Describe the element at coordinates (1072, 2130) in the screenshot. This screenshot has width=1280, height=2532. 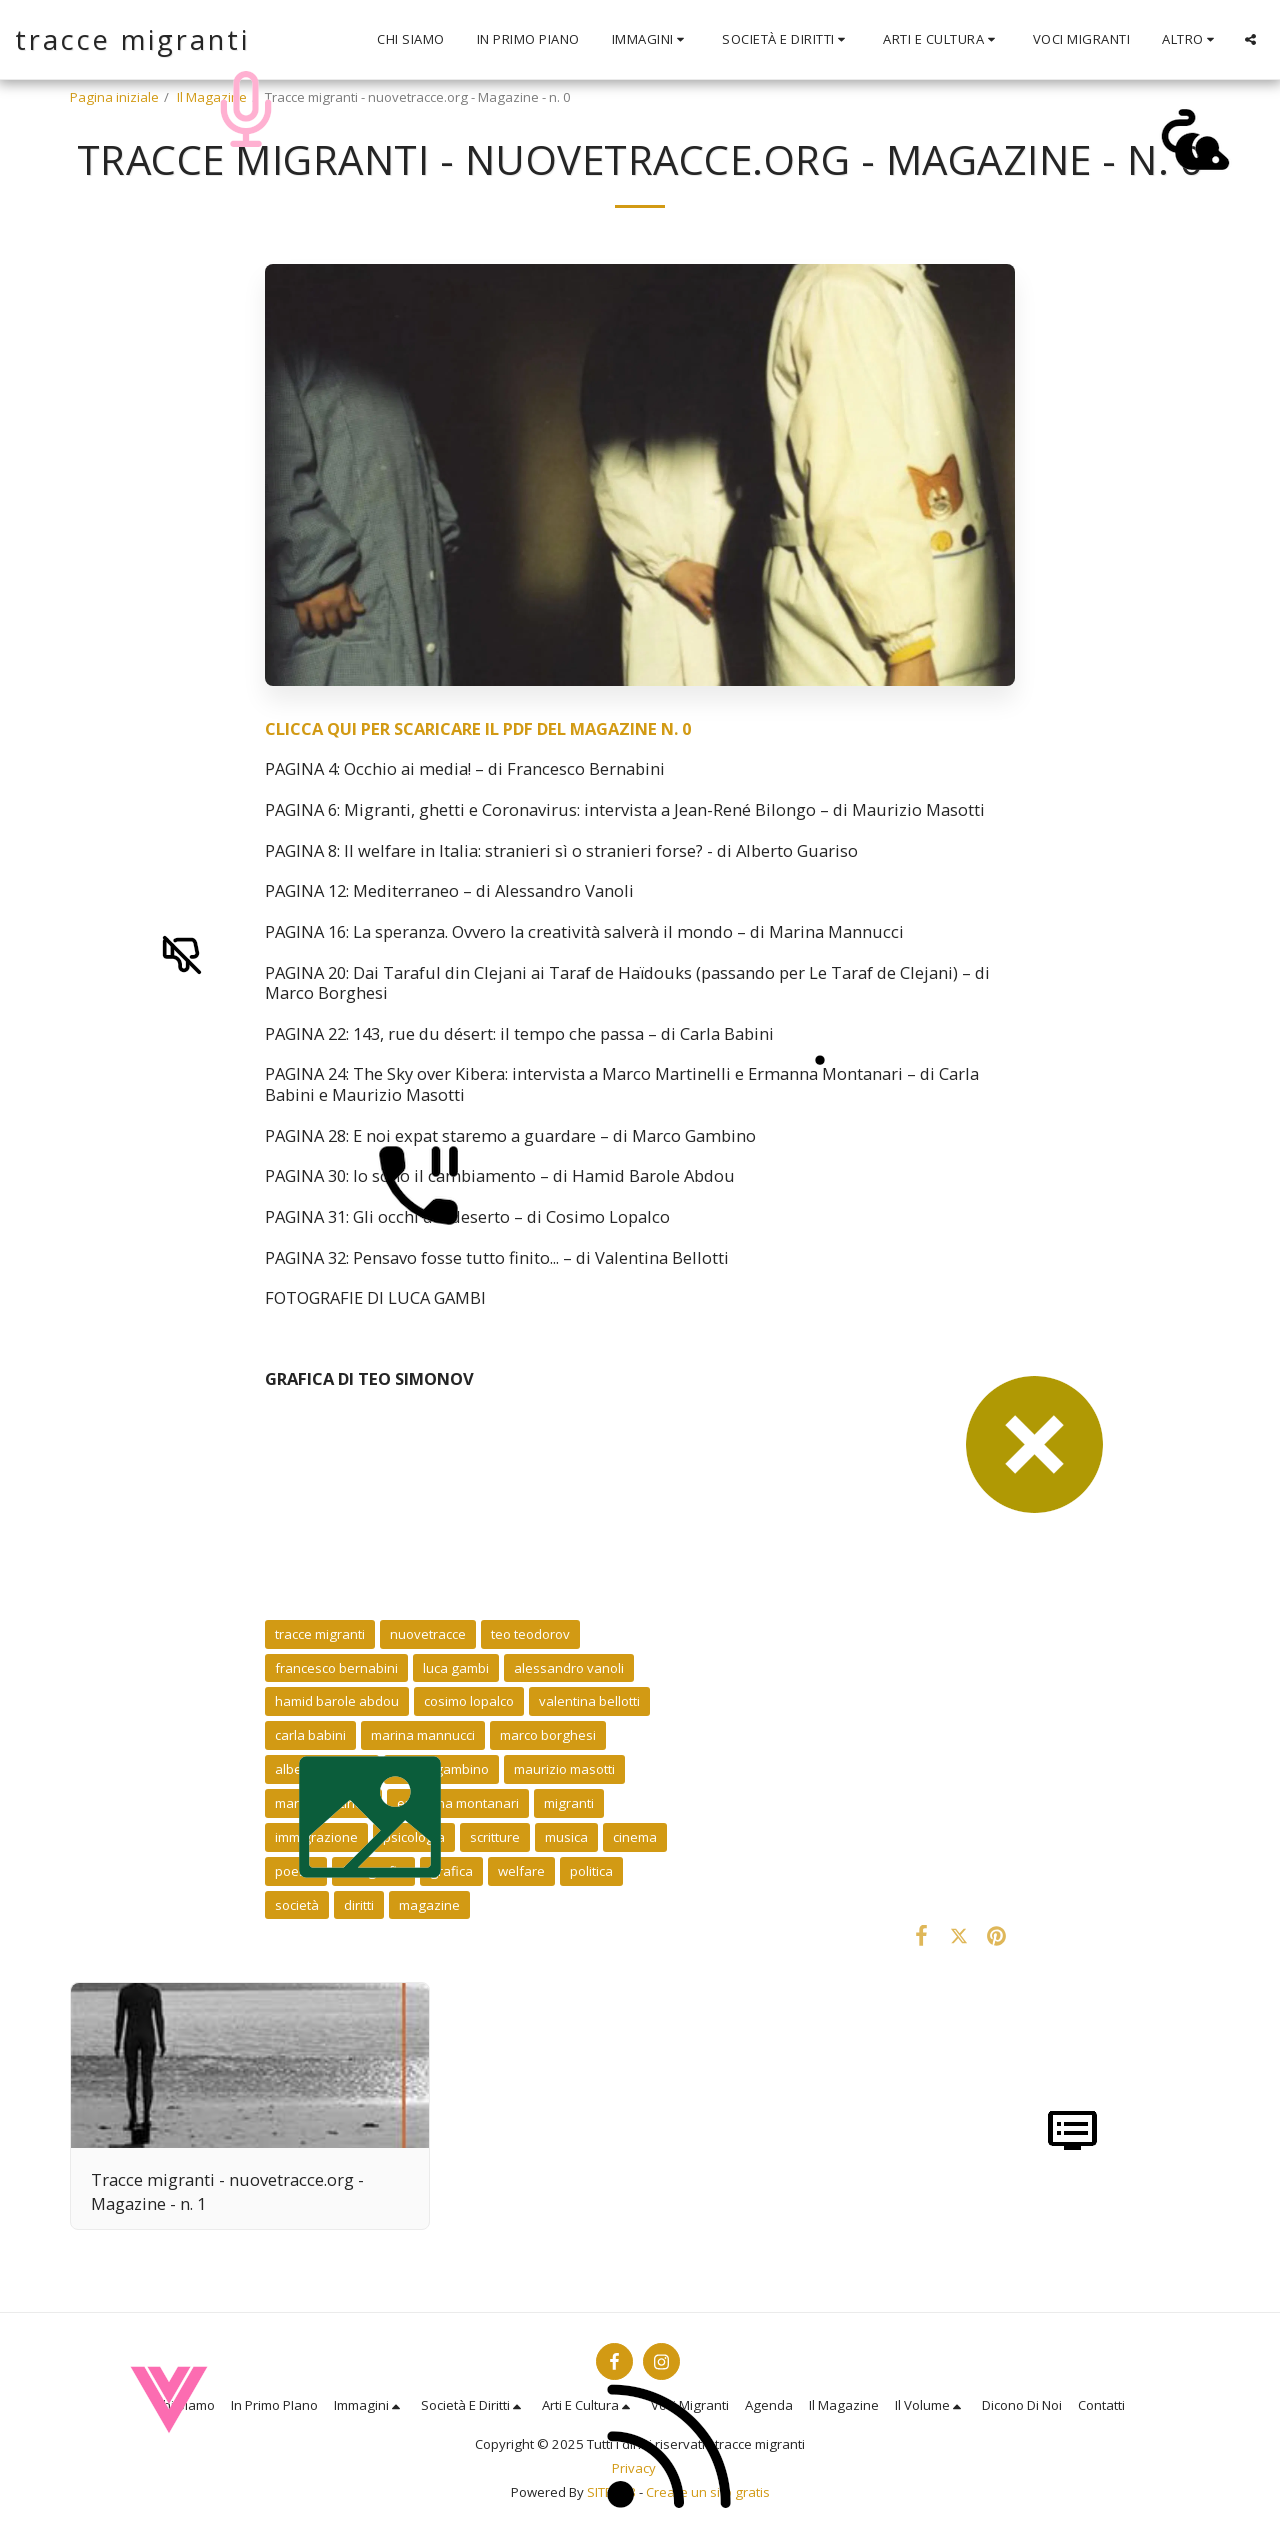
I see `access DVR or recorded content` at that location.